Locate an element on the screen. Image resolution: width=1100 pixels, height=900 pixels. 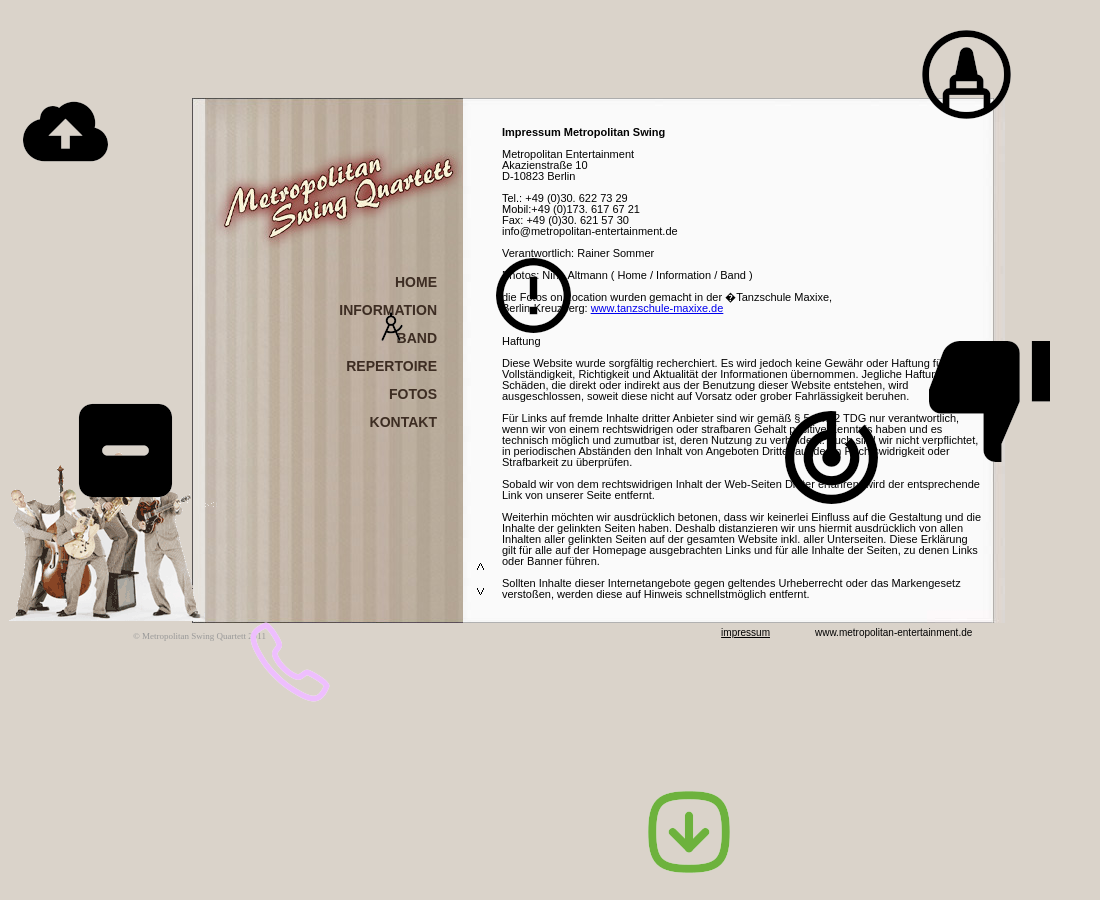
indicates a warning or alert requiring attention is located at coordinates (533, 295).